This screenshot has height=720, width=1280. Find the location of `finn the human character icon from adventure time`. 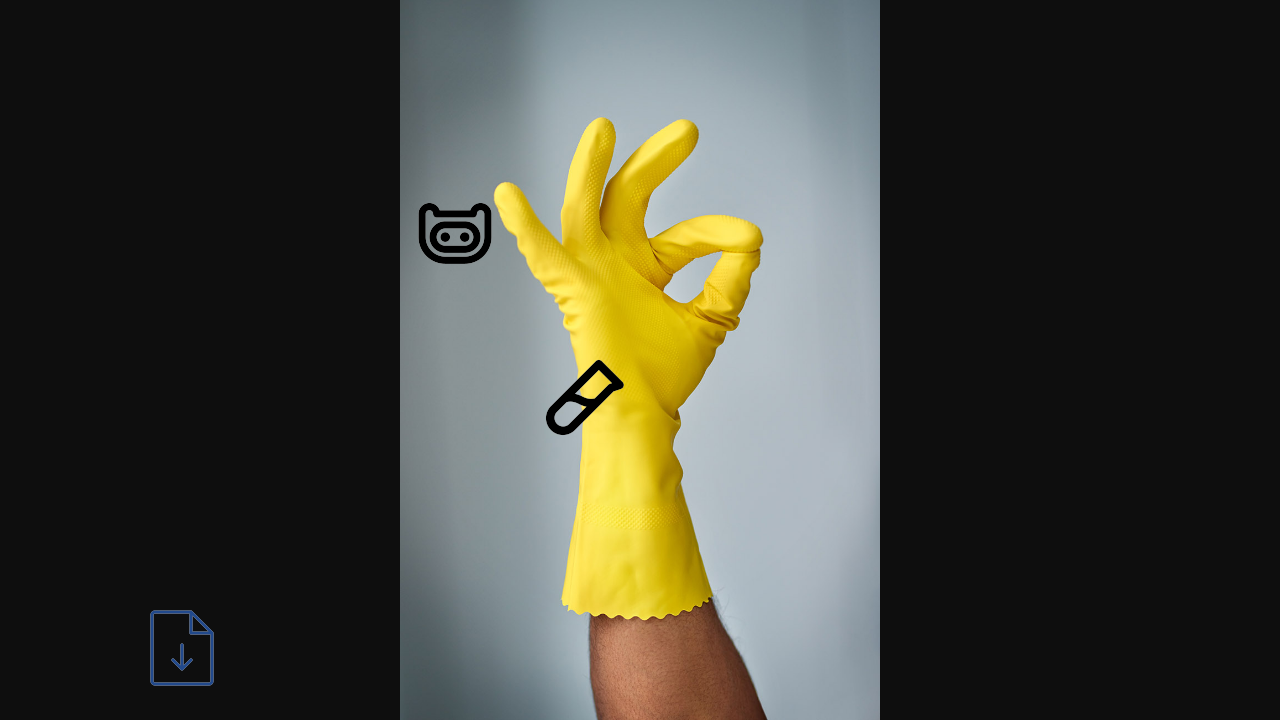

finn the human character icon from adventure time is located at coordinates (455, 231).